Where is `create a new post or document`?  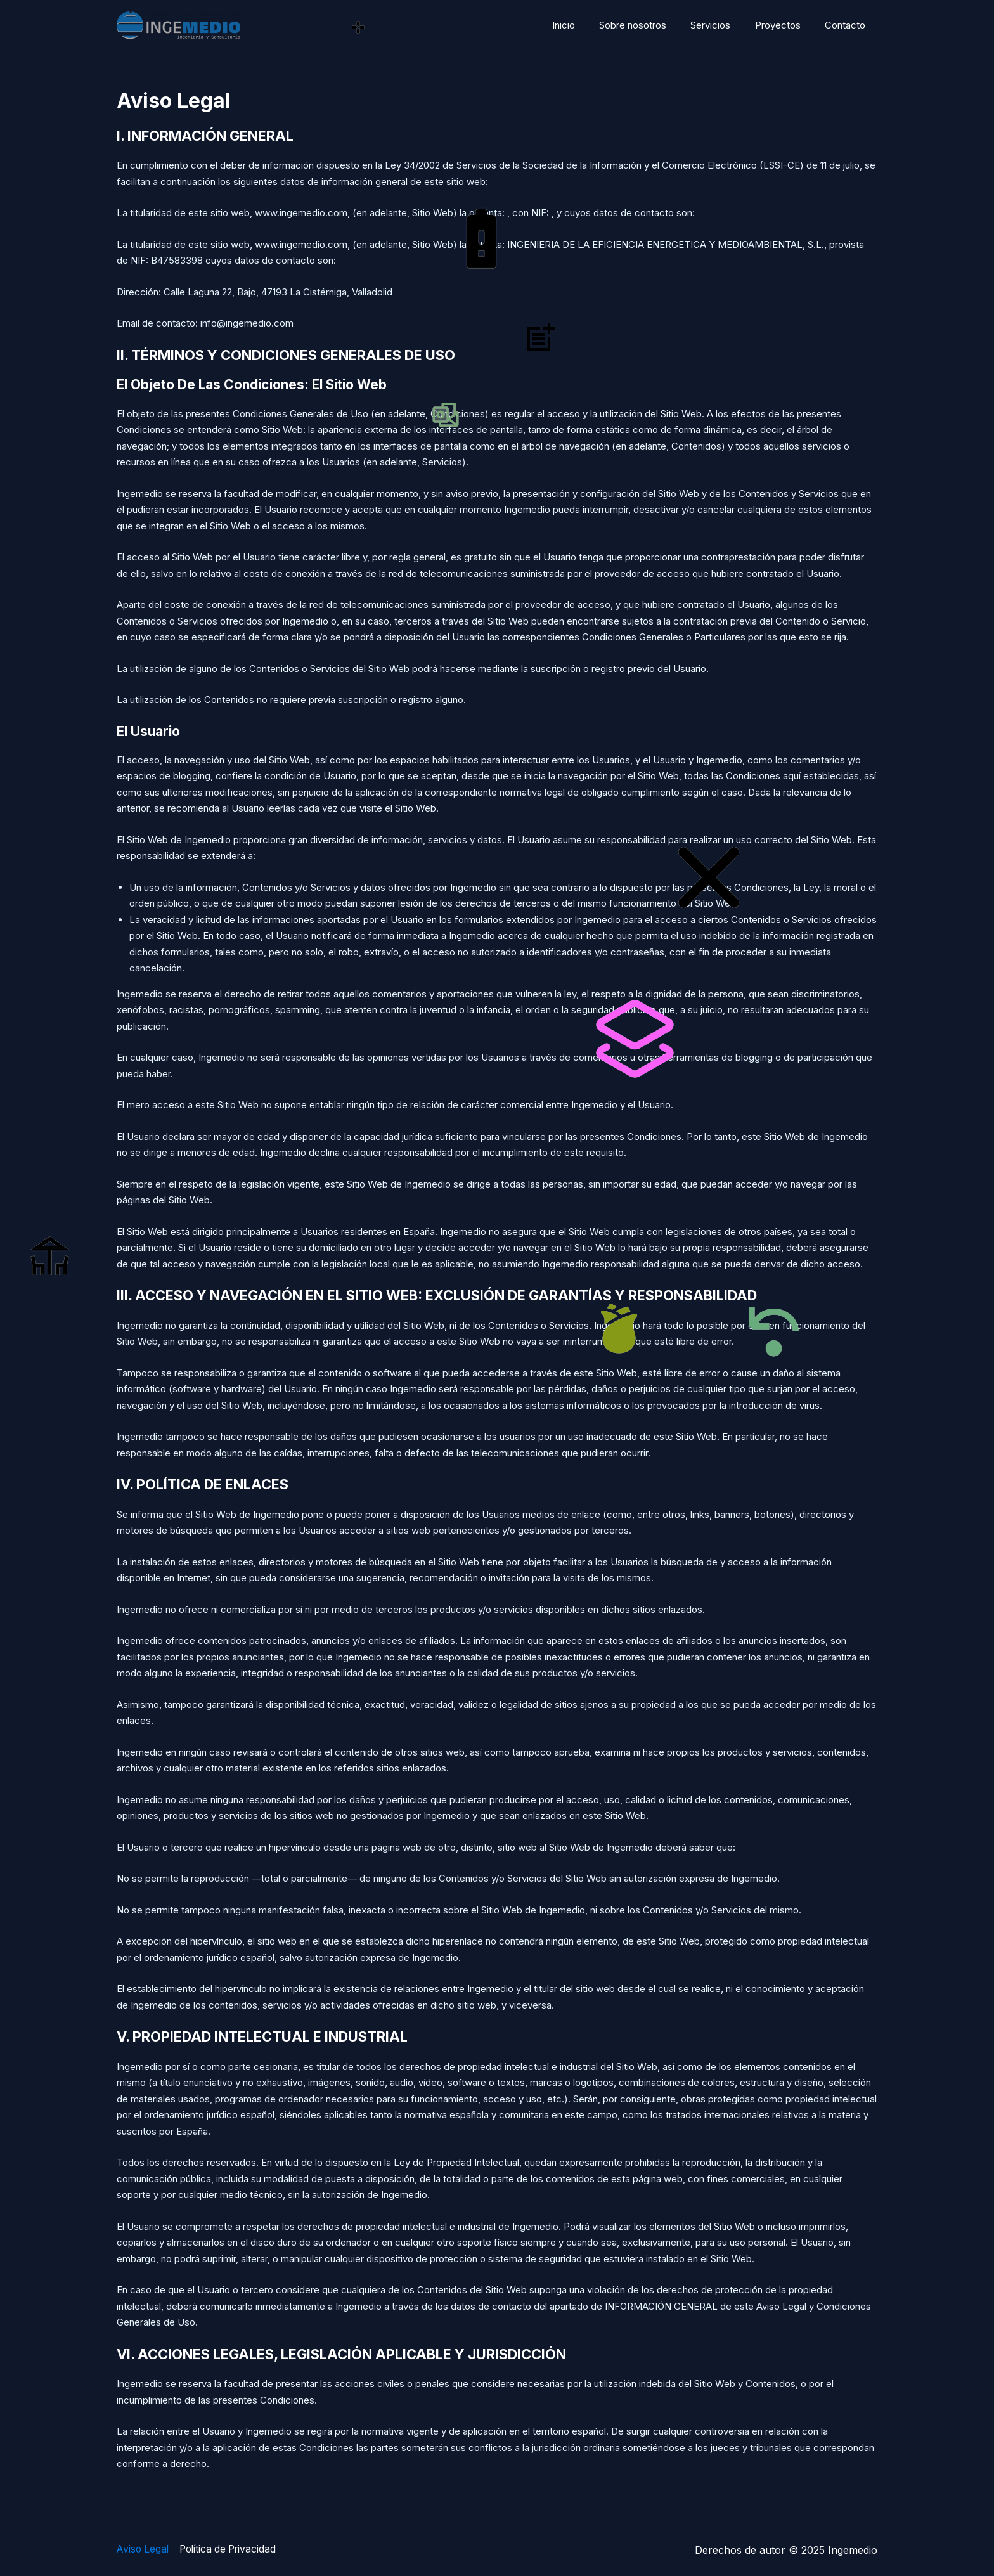
create a new post or document is located at coordinates (540, 337).